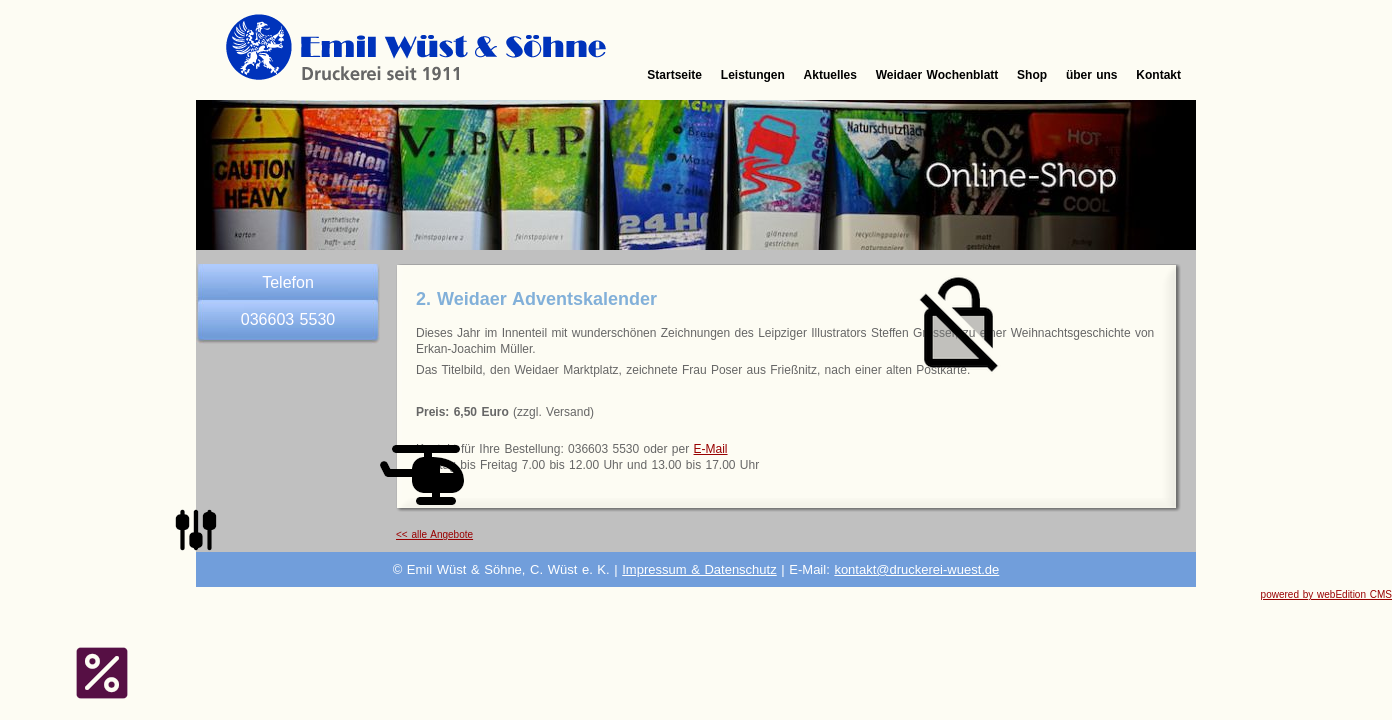 Image resolution: width=1392 pixels, height=720 pixels. I want to click on indicates an unencrypted or insecure email connection, so click(958, 324).